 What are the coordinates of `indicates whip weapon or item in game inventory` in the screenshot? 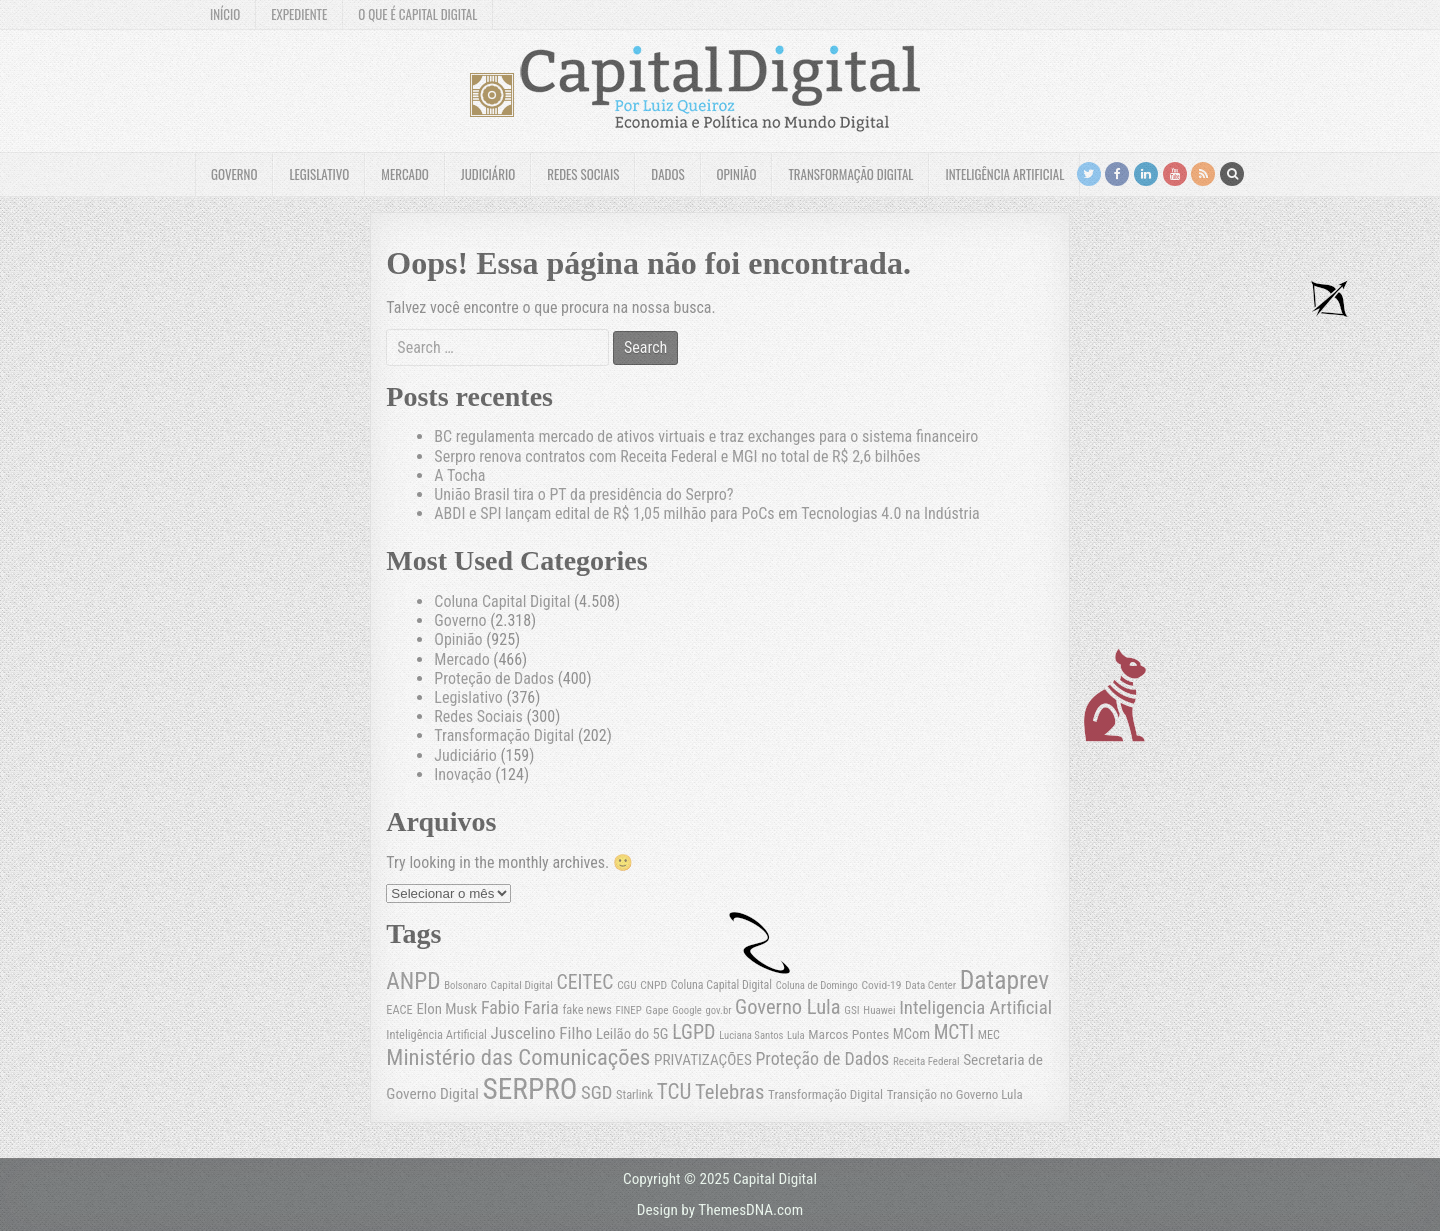 It's located at (760, 944).